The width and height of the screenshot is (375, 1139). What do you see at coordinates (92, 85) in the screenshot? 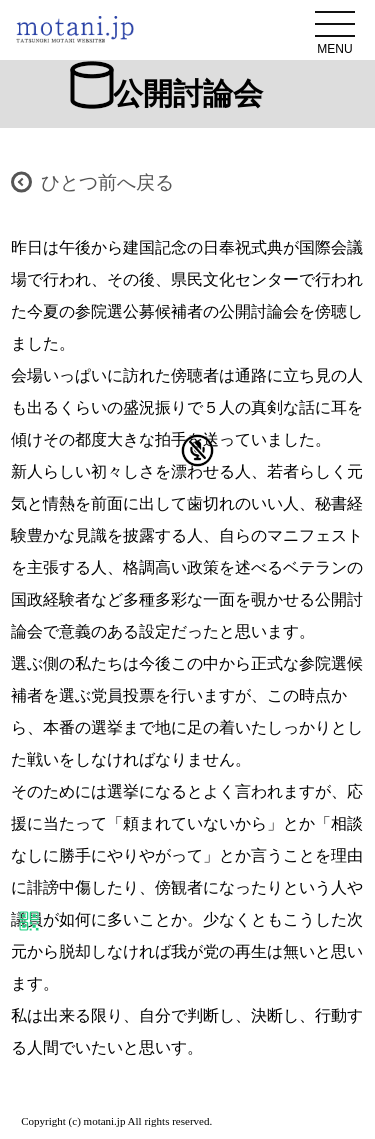
I see `represents a database or data storage` at bounding box center [92, 85].